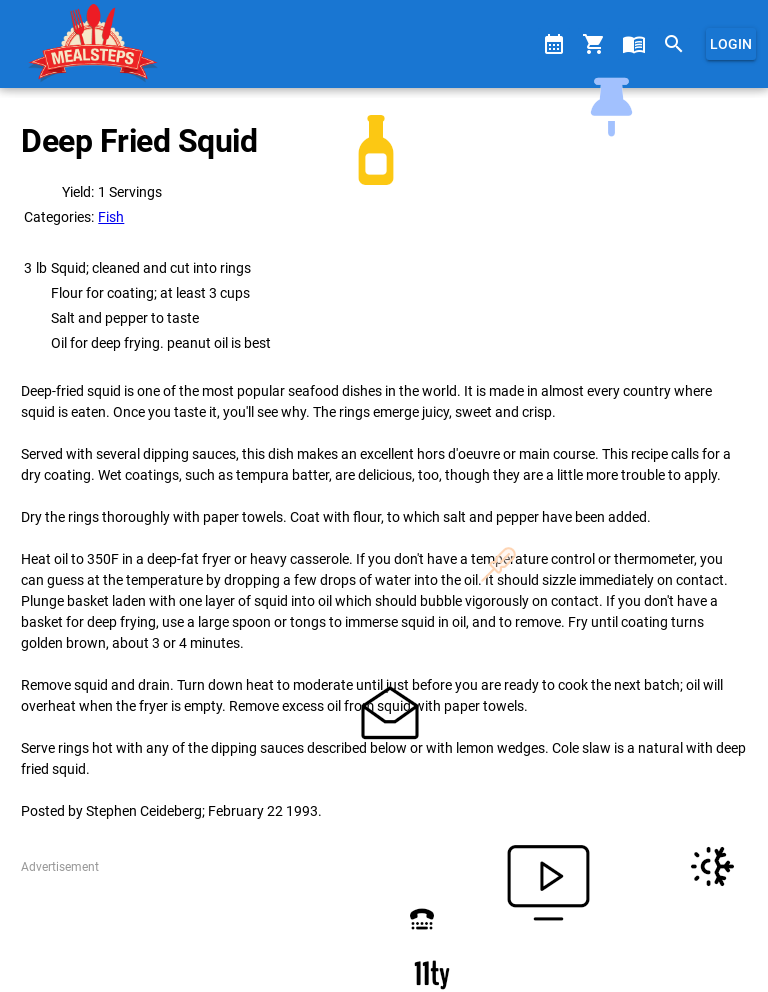 Image resolution: width=768 pixels, height=992 pixels. Describe the element at coordinates (422, 919) in the screenshot. I see `access TTY or text telephone services` at that location.